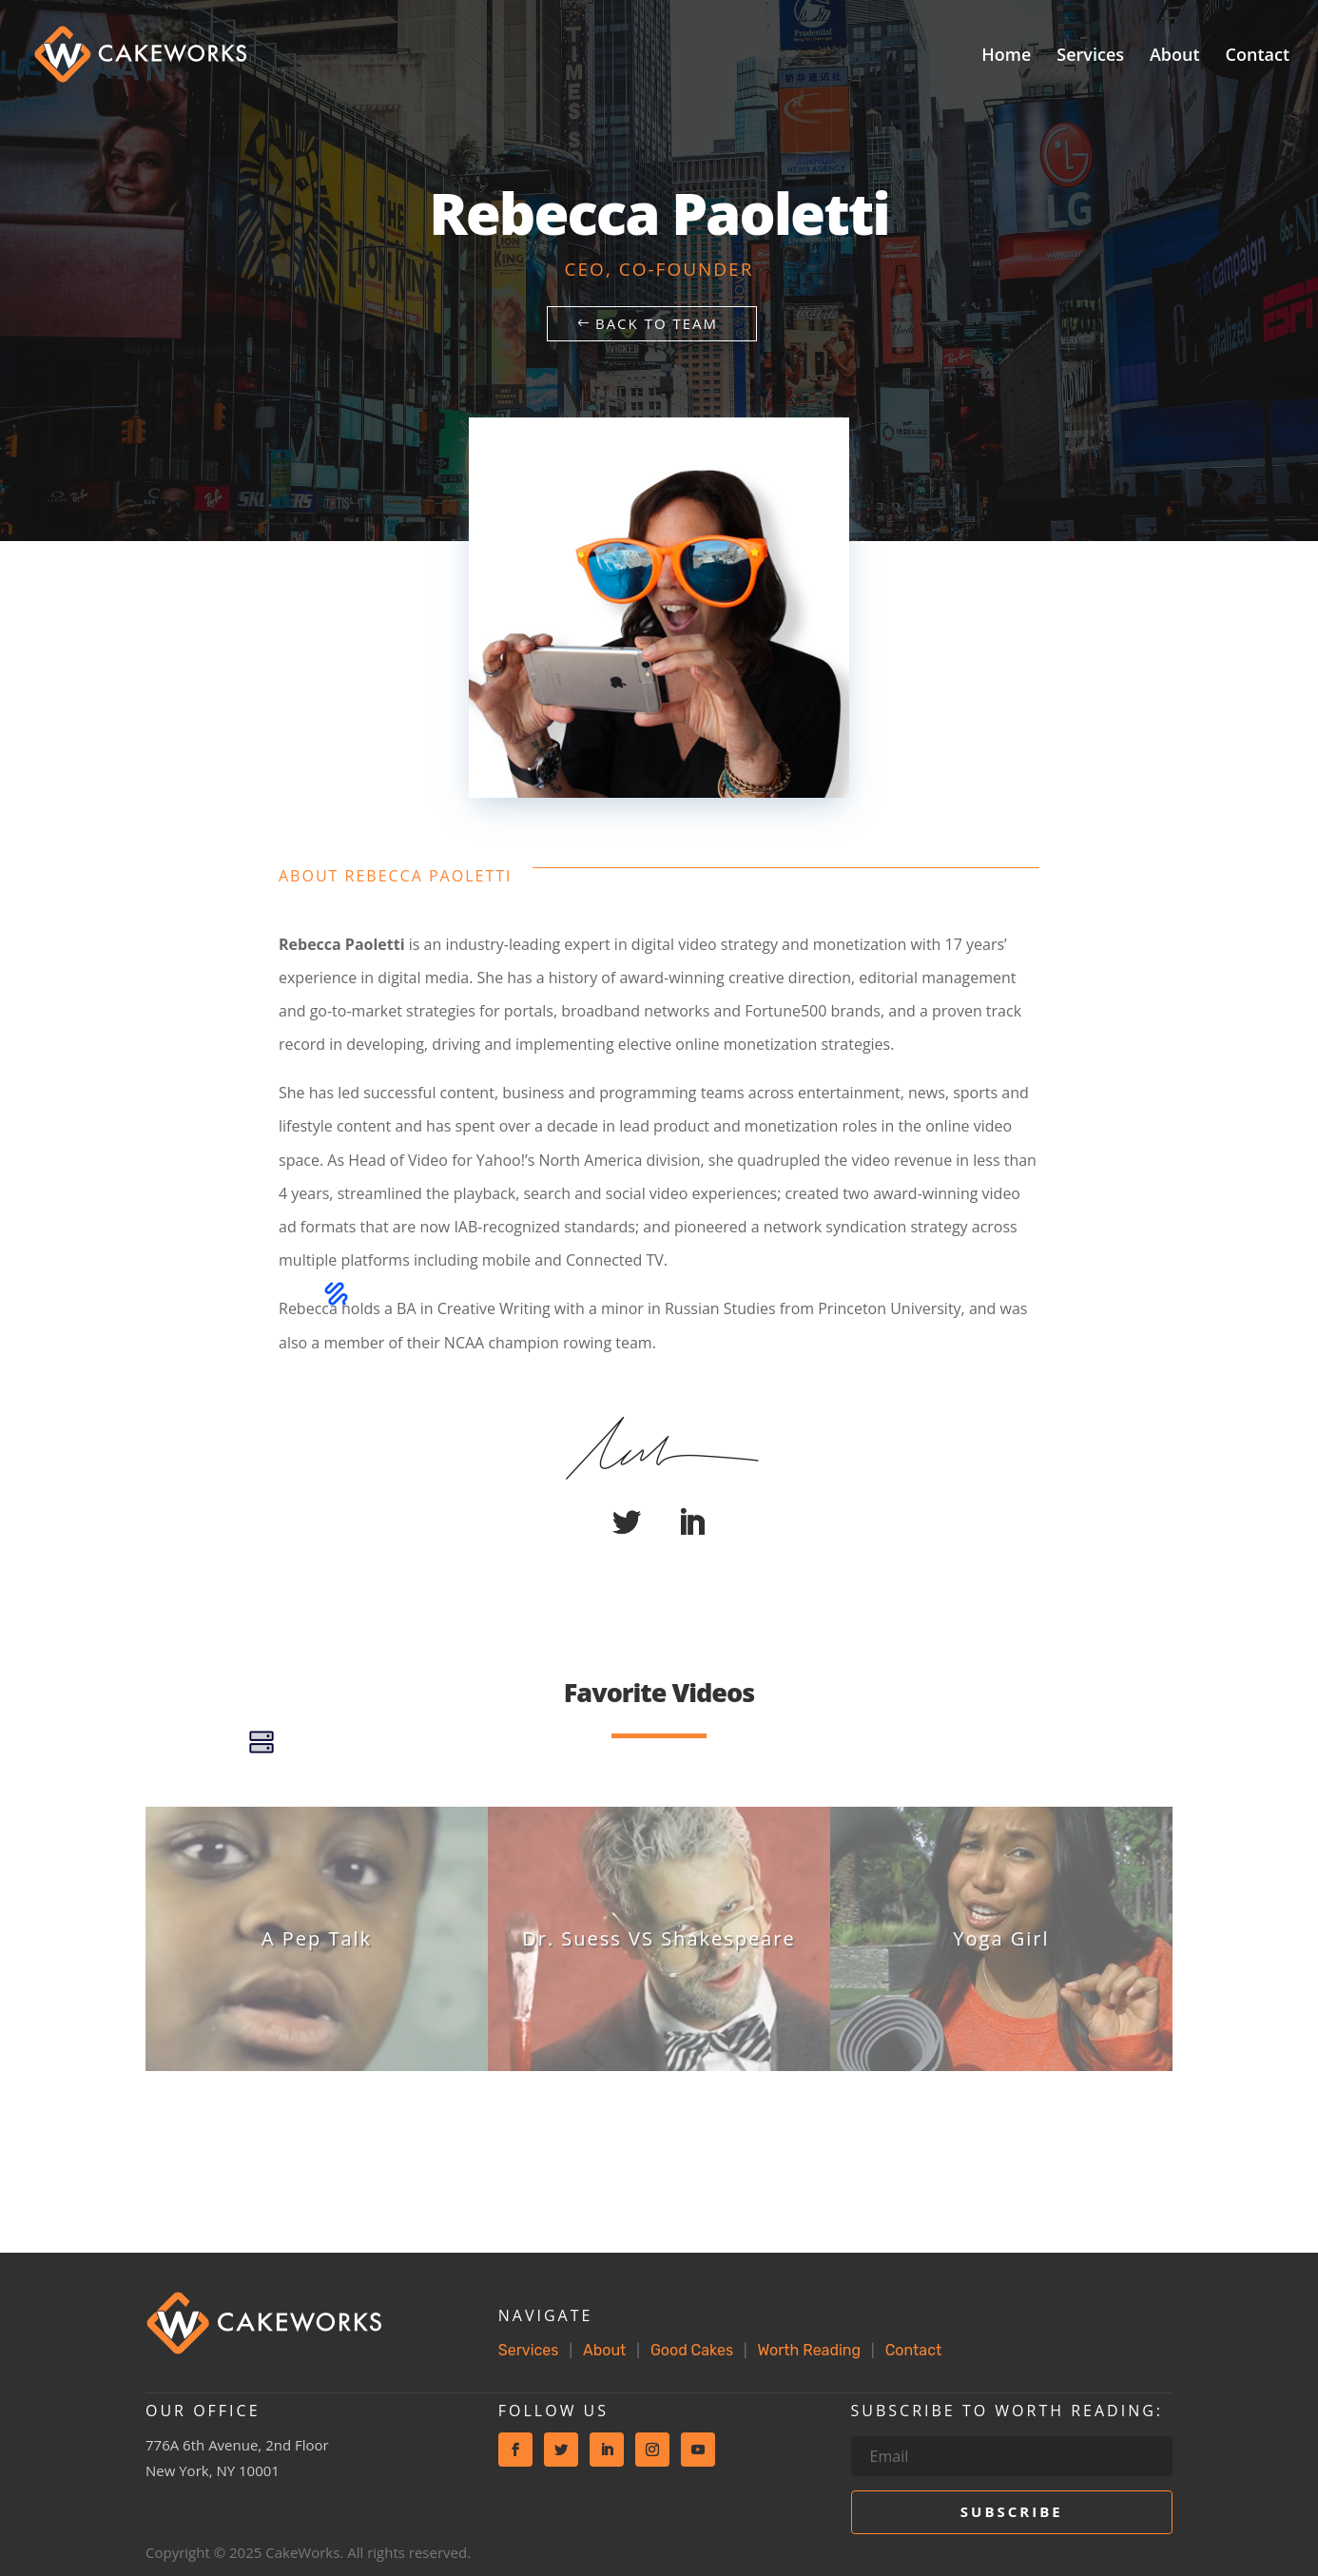  Describe the element at coordinates (262, 1742) in the screenshot. I see `access storage or server settings` at that location.